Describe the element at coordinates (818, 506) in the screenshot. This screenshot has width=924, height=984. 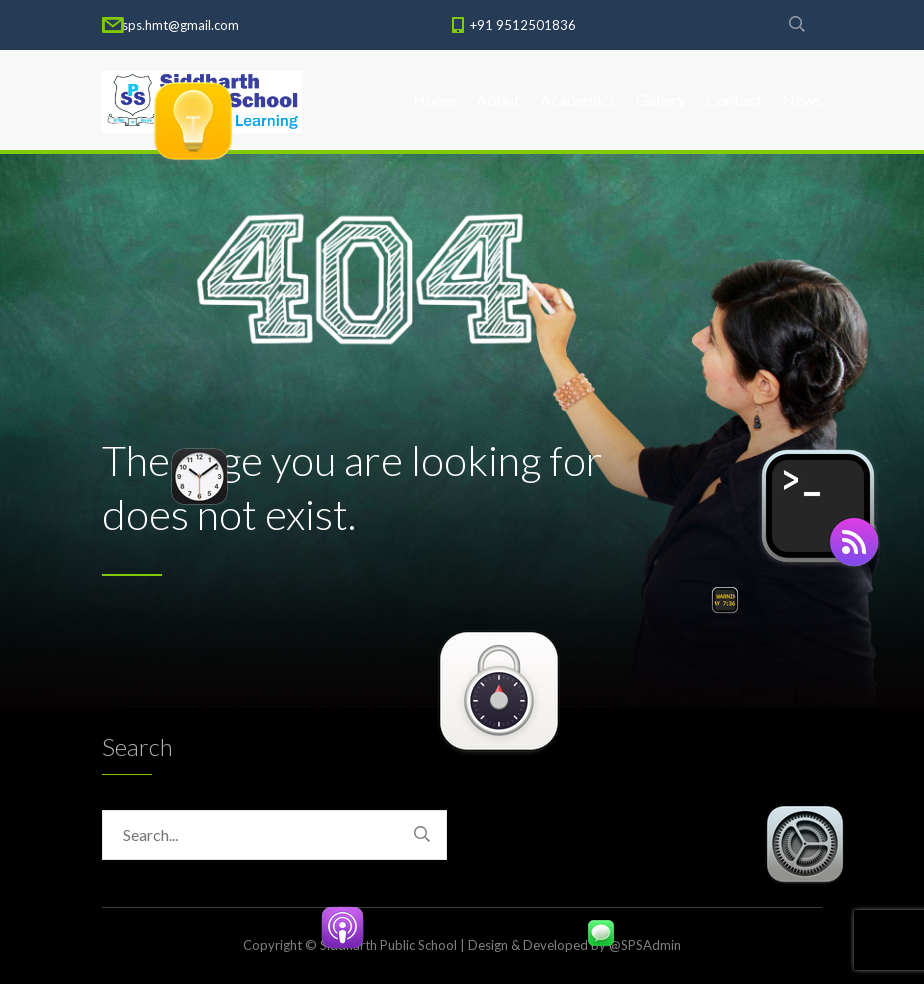
I see `open SecureCRT terminal emulator app` at that location.